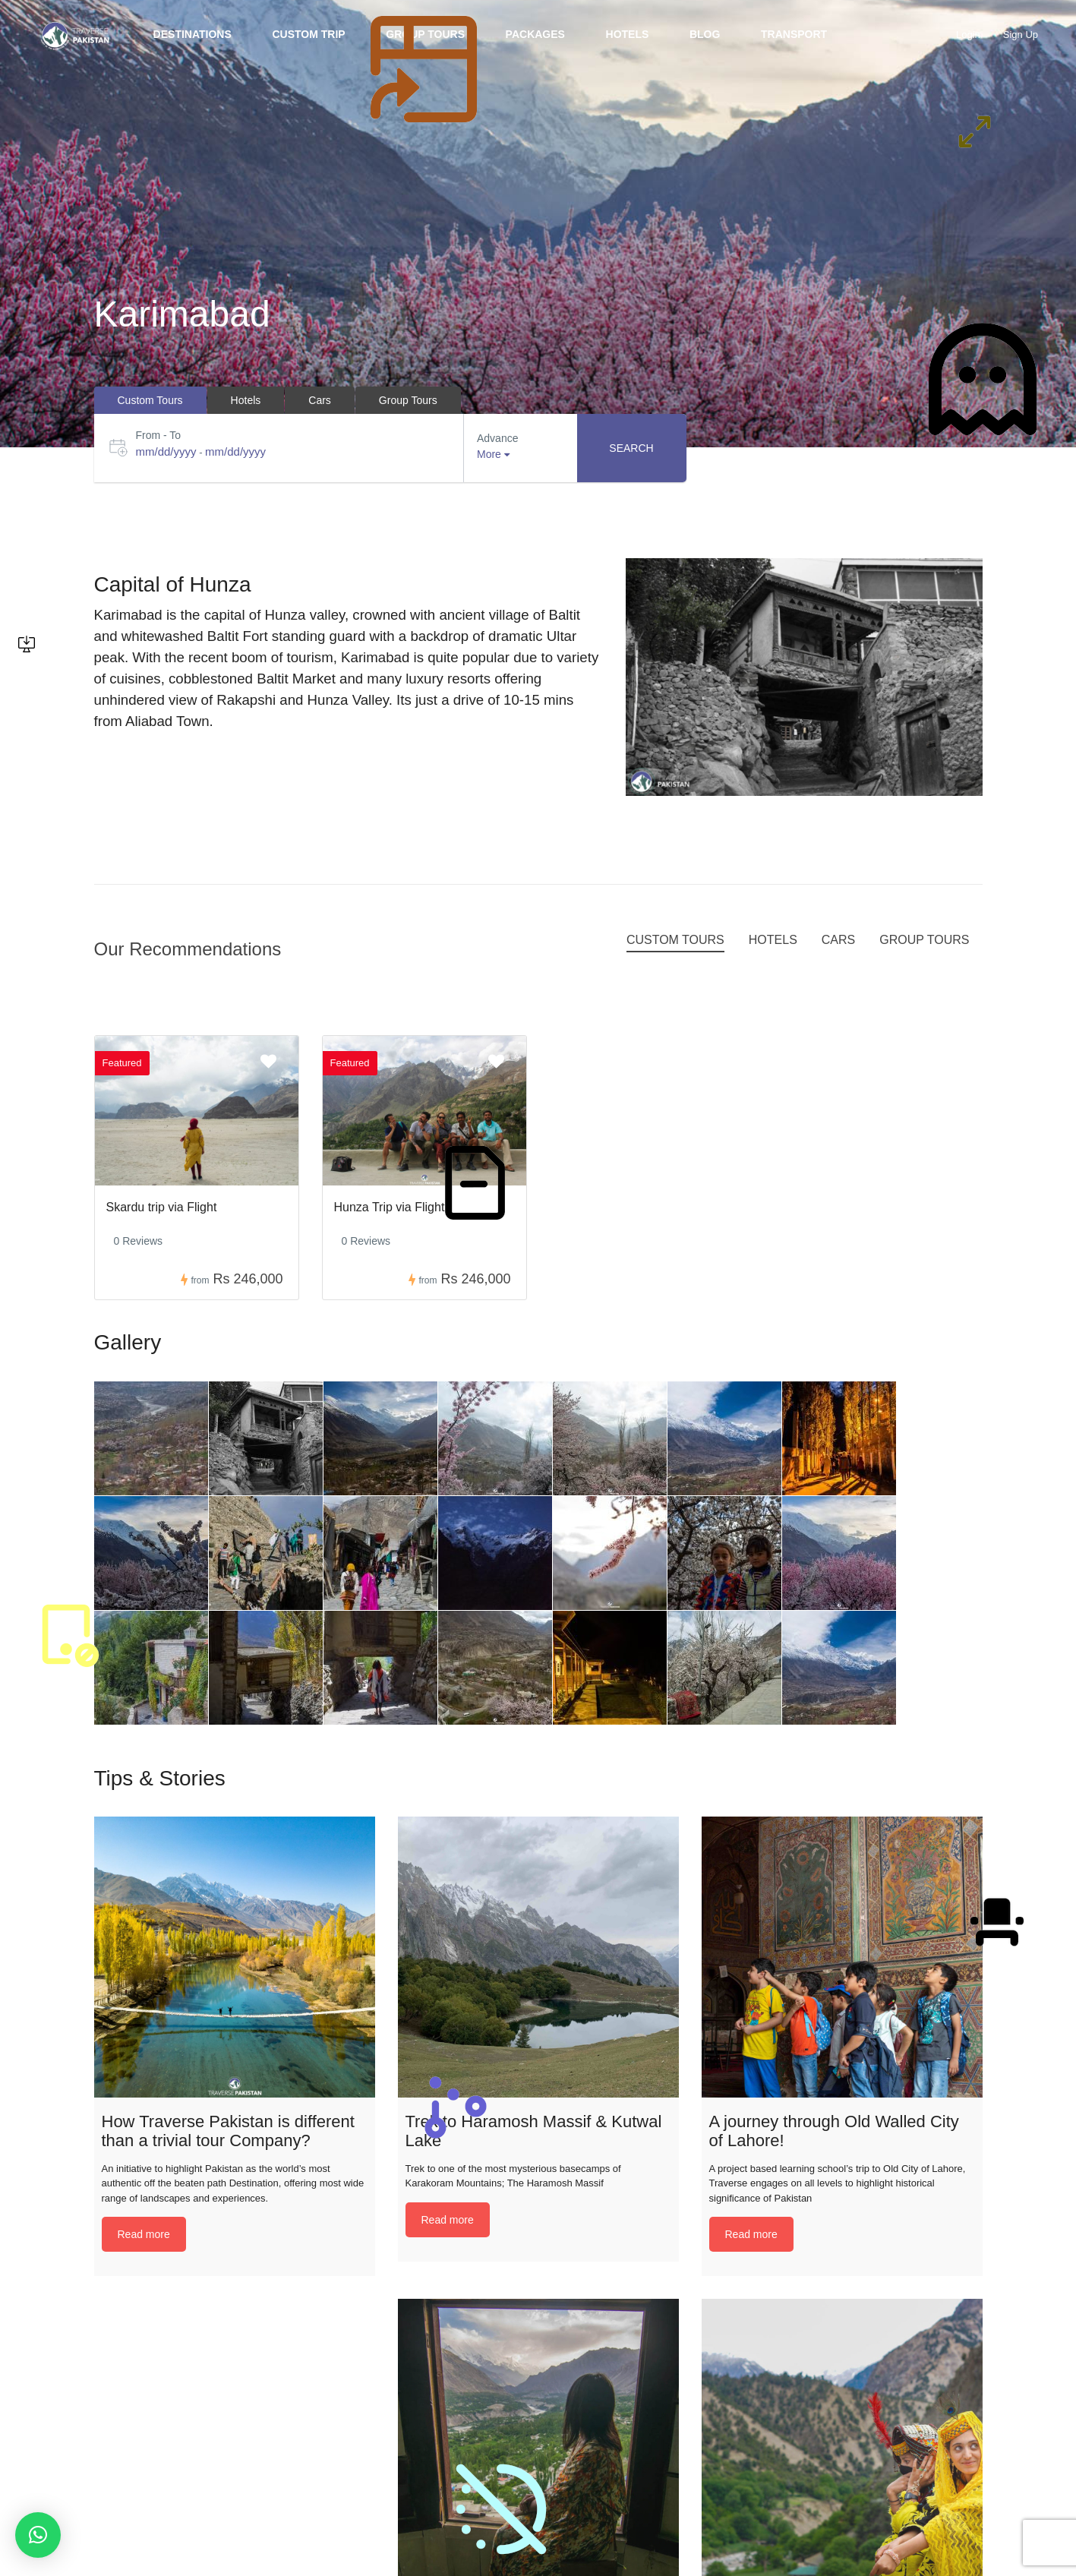  I want to click on indicates a file has been removed or deleted, so click(472, 1182).